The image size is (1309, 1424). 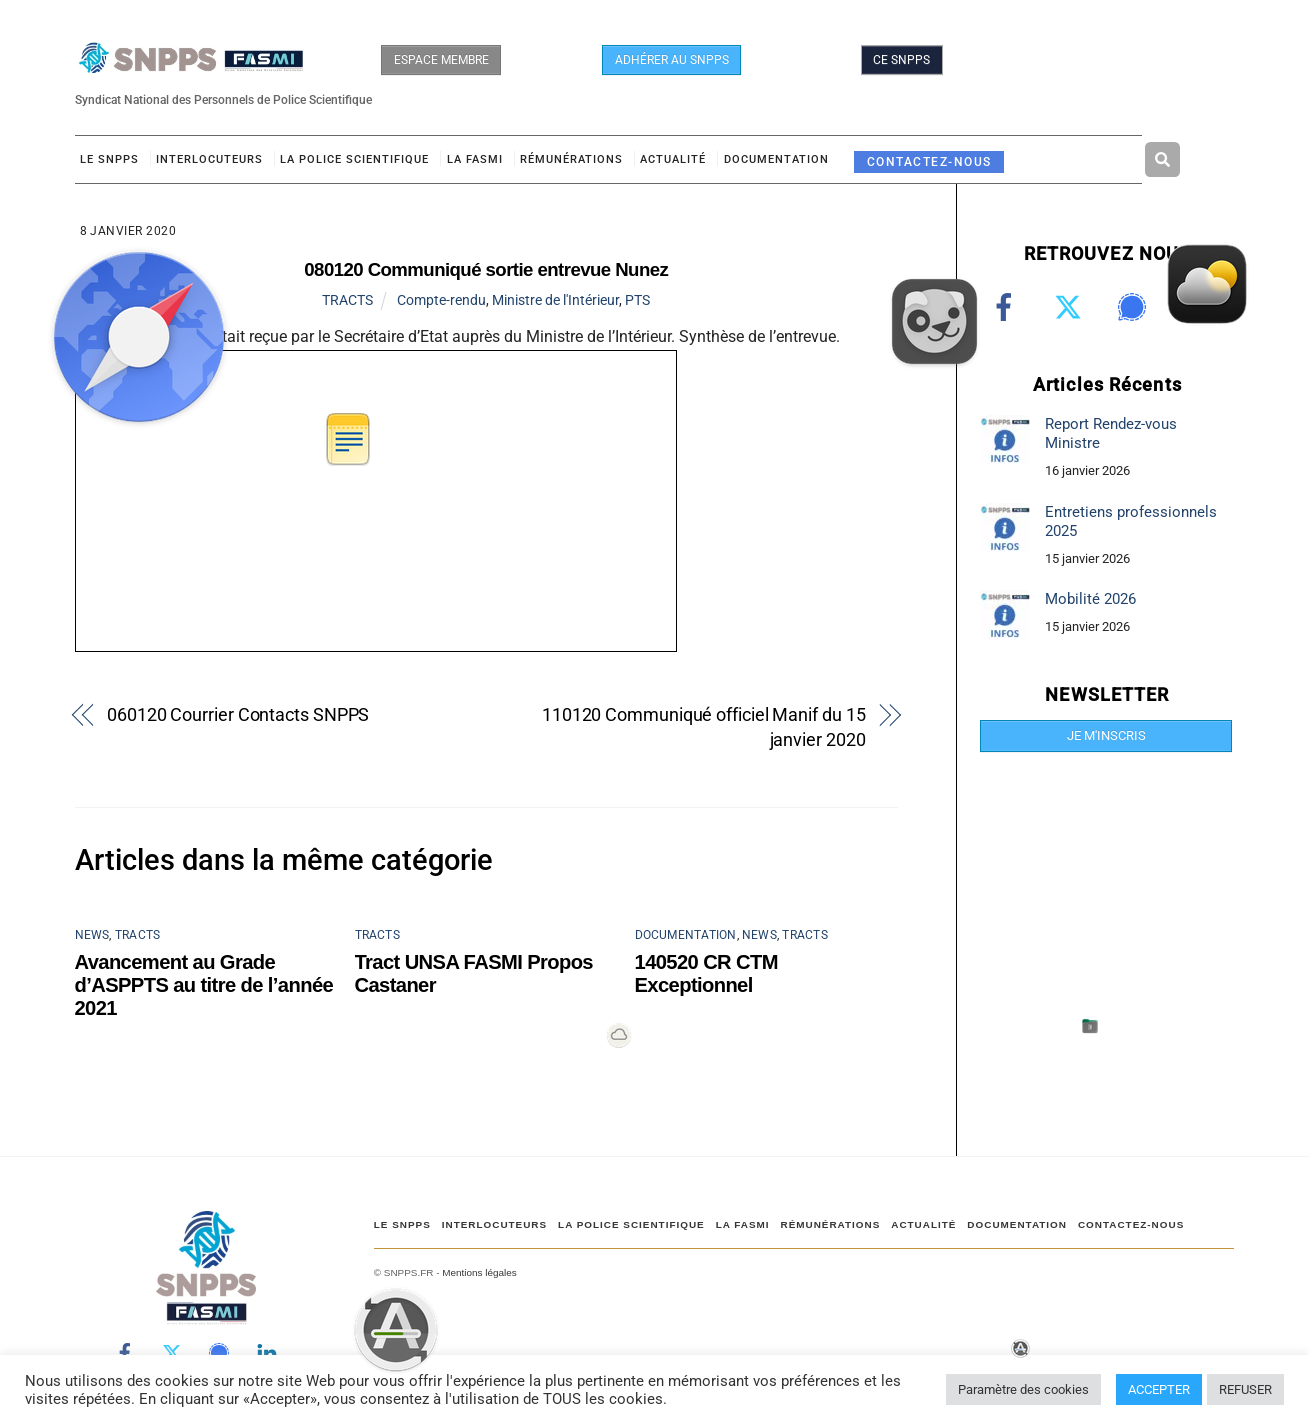 I want to click on access your templates folder, so click(x=1090, y=1026).